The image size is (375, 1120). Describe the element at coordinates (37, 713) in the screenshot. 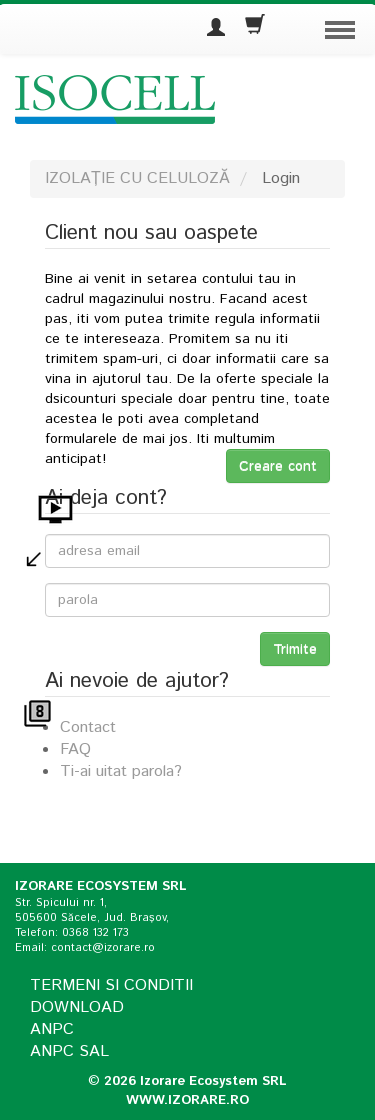

I see `view photo filter number 8` at that location.